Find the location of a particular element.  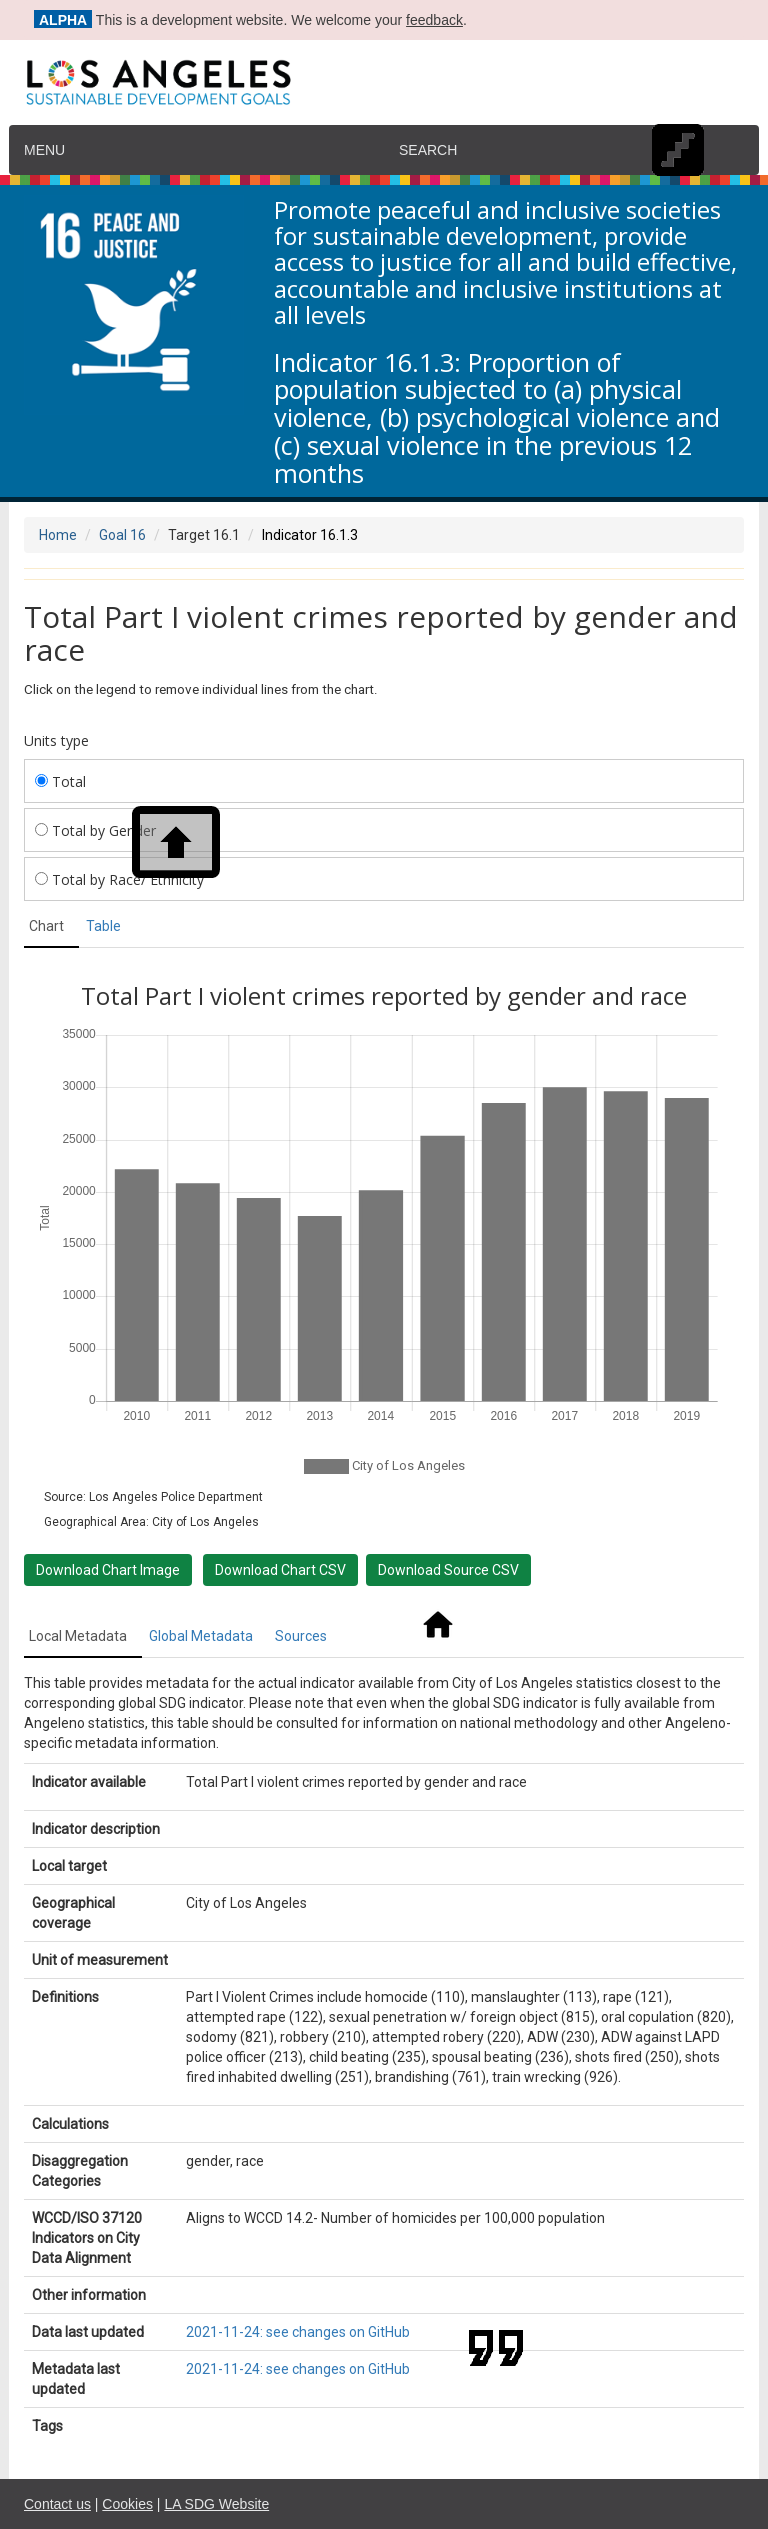

insert a block quote is located at coordinates (496, 2348).